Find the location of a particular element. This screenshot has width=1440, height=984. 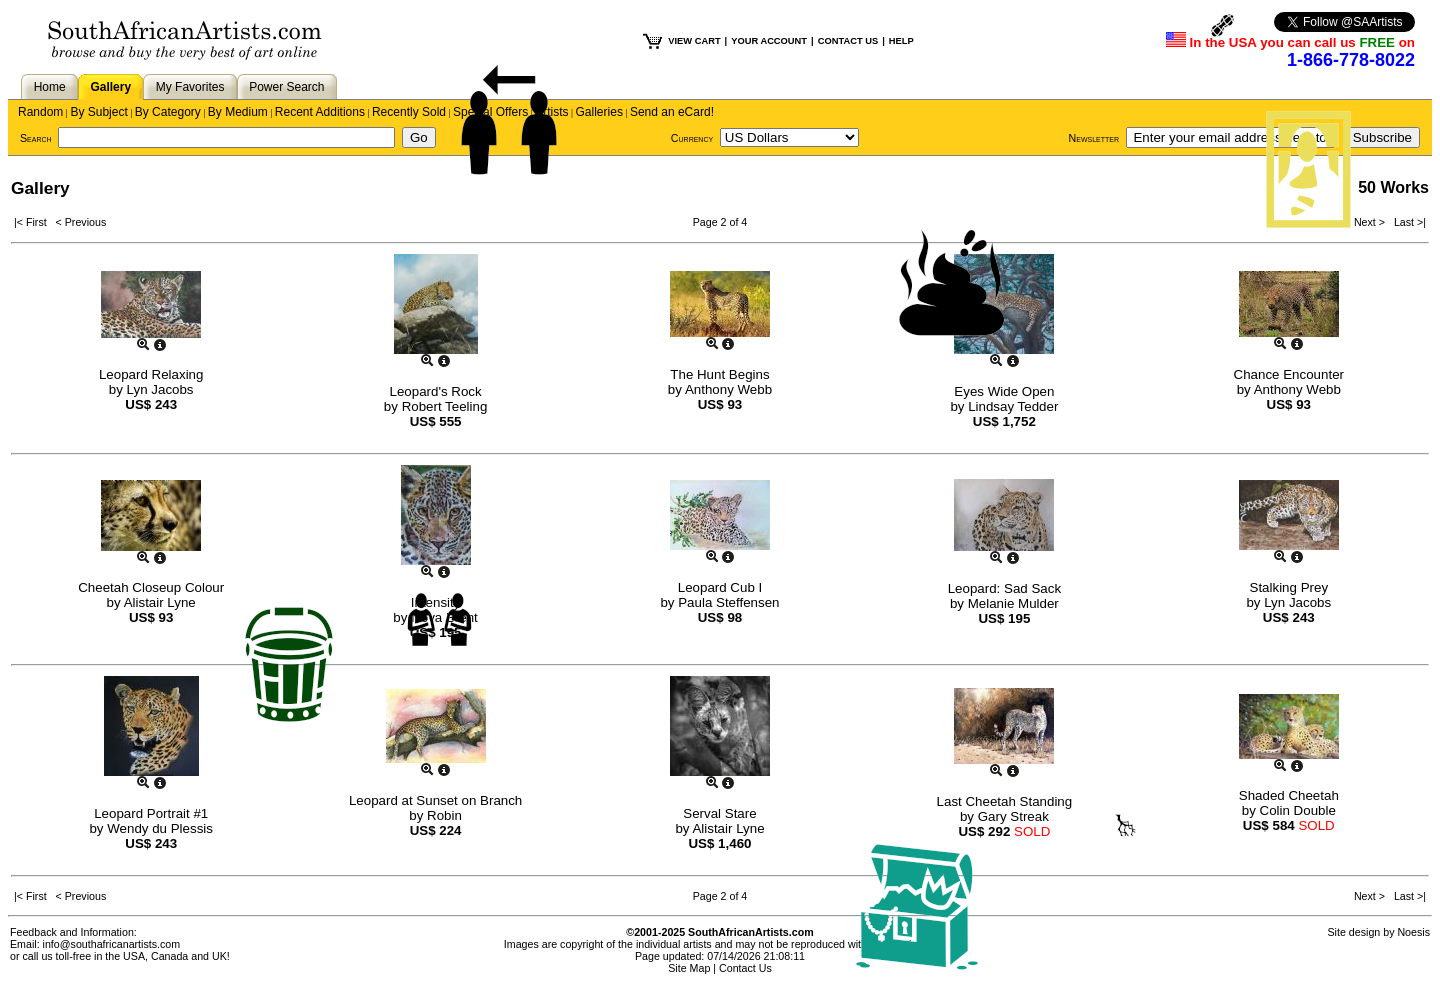

view collected rewards or loot is located at coordinates (917, 907).